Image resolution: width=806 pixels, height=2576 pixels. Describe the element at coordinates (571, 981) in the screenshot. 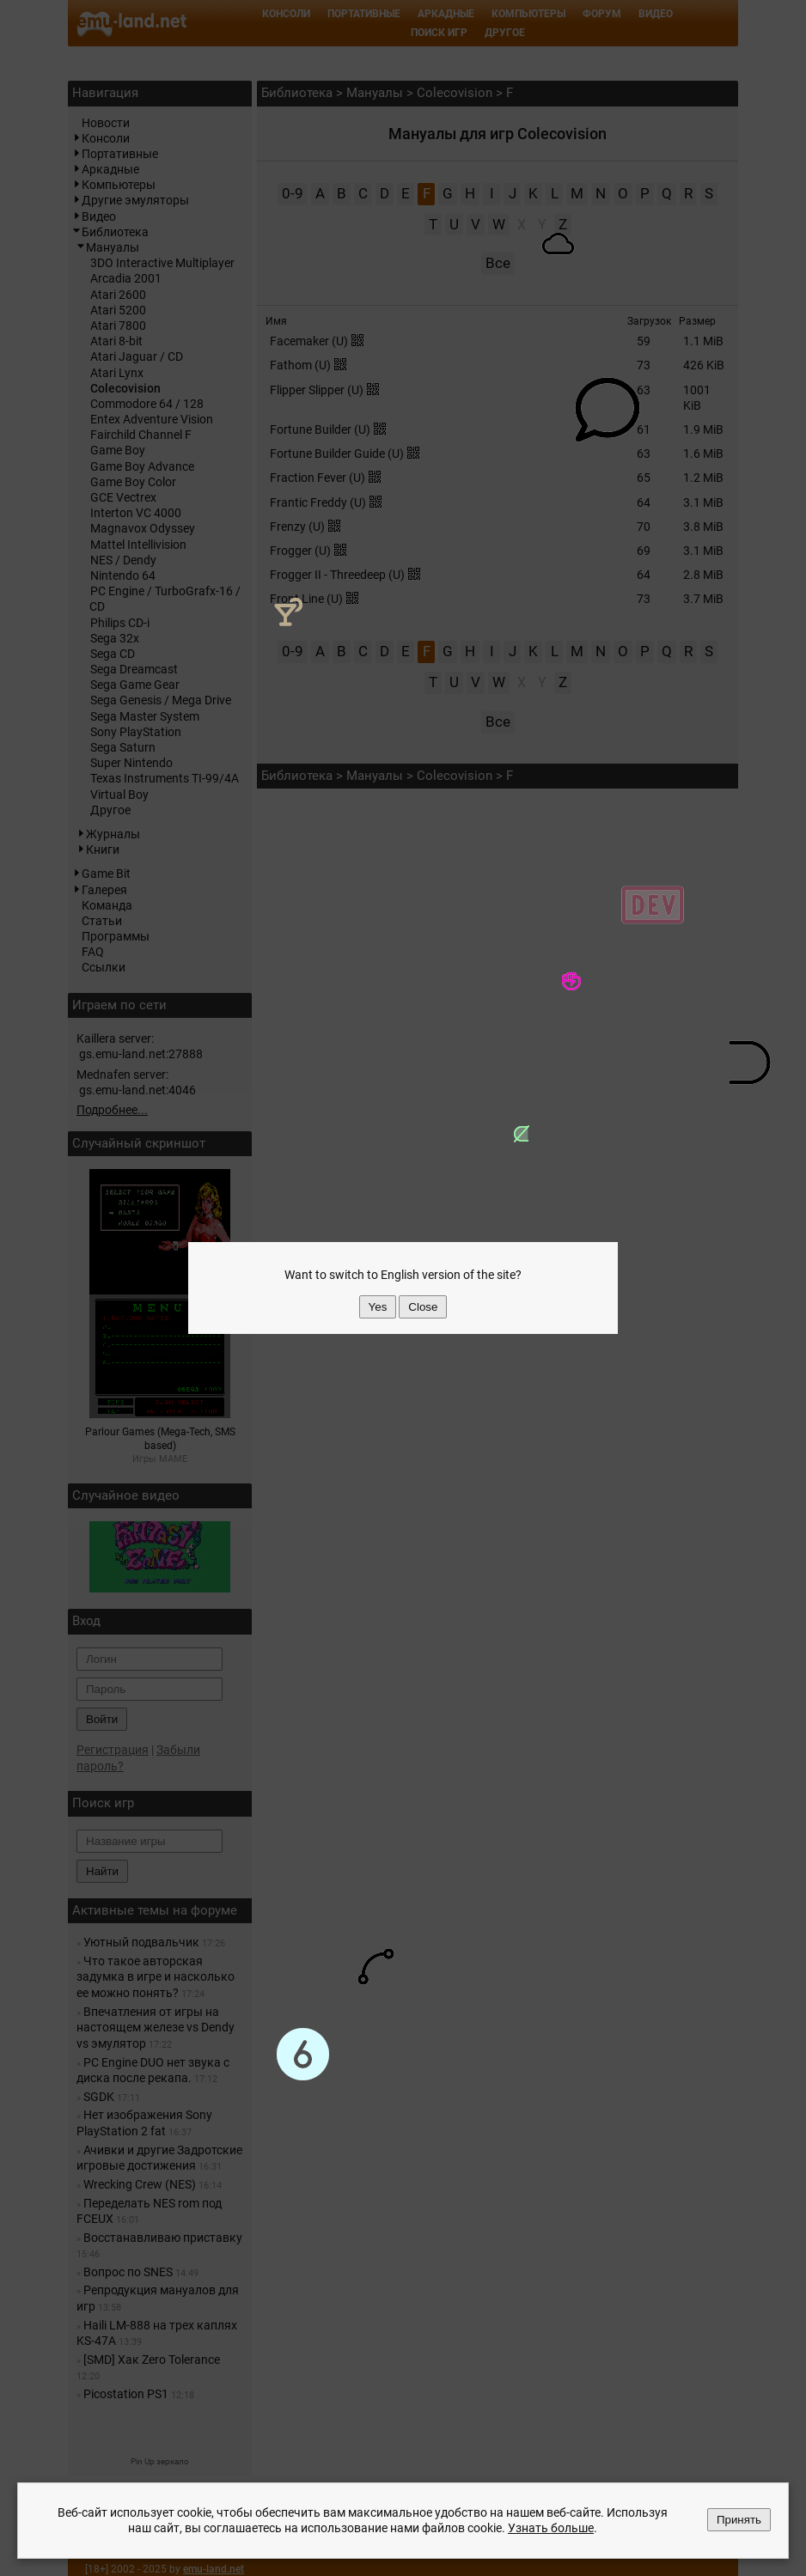

I see `indicates solidarity or support action` at that location.